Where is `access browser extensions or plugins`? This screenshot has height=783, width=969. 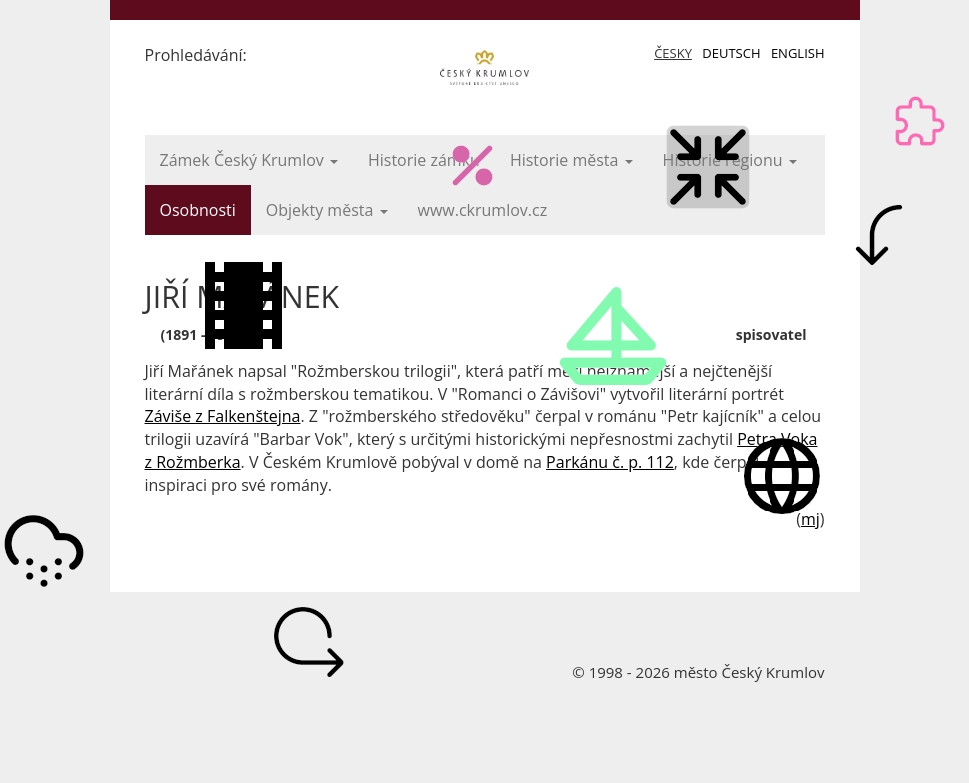 access browser extensions or plugins is located at coordinates (920, 121).